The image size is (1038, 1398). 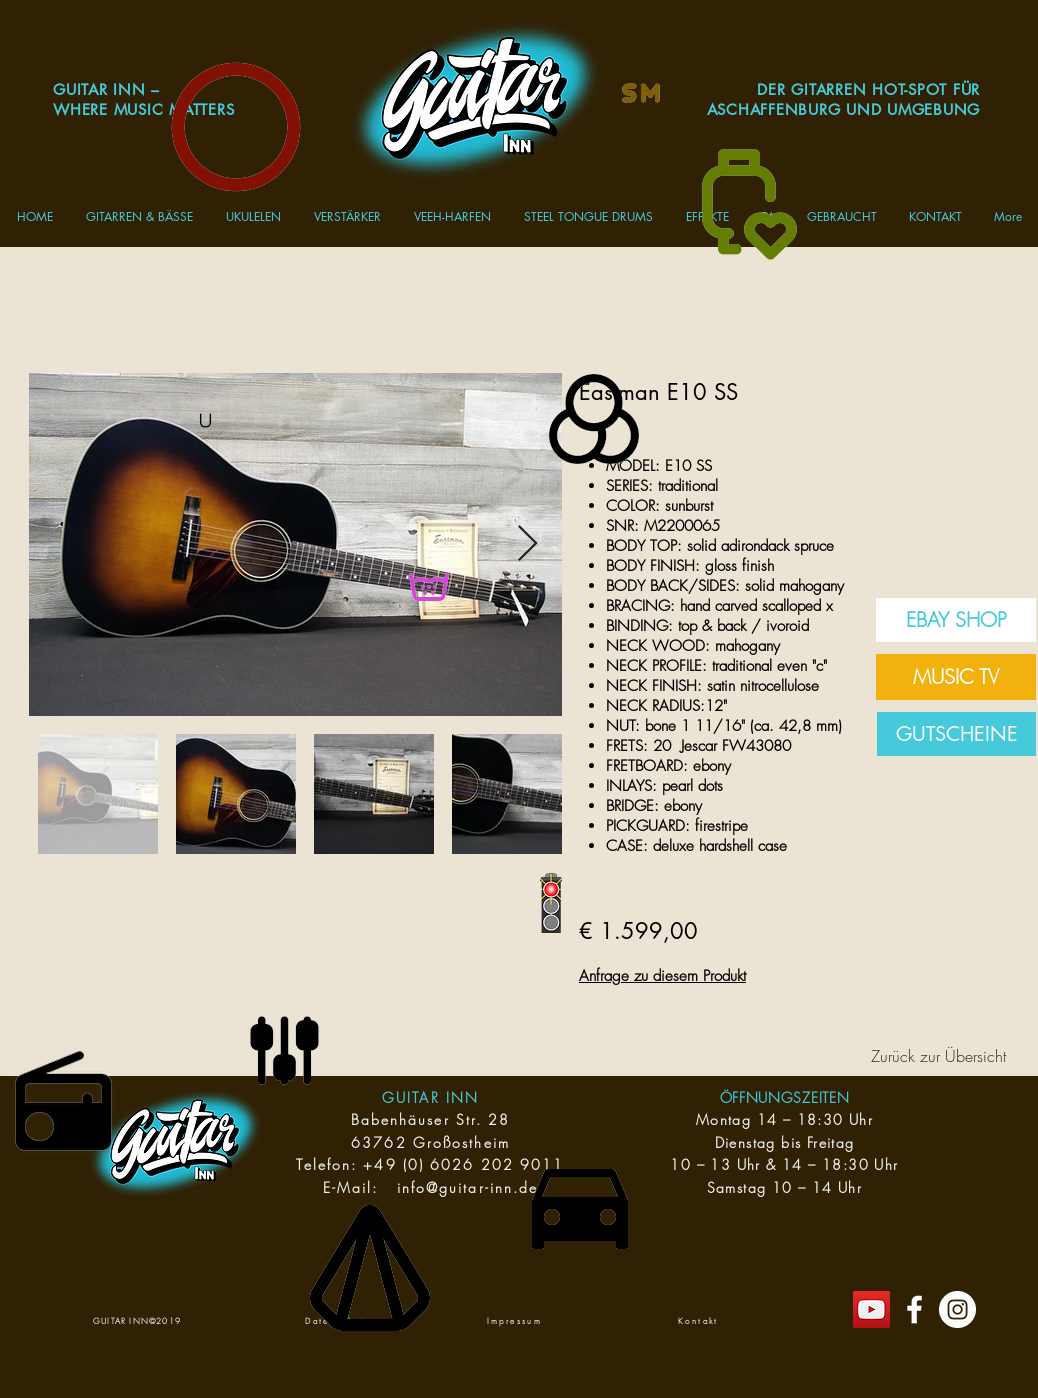 I want to click on open radio or audio streaming, so click(x=63, y=1102).